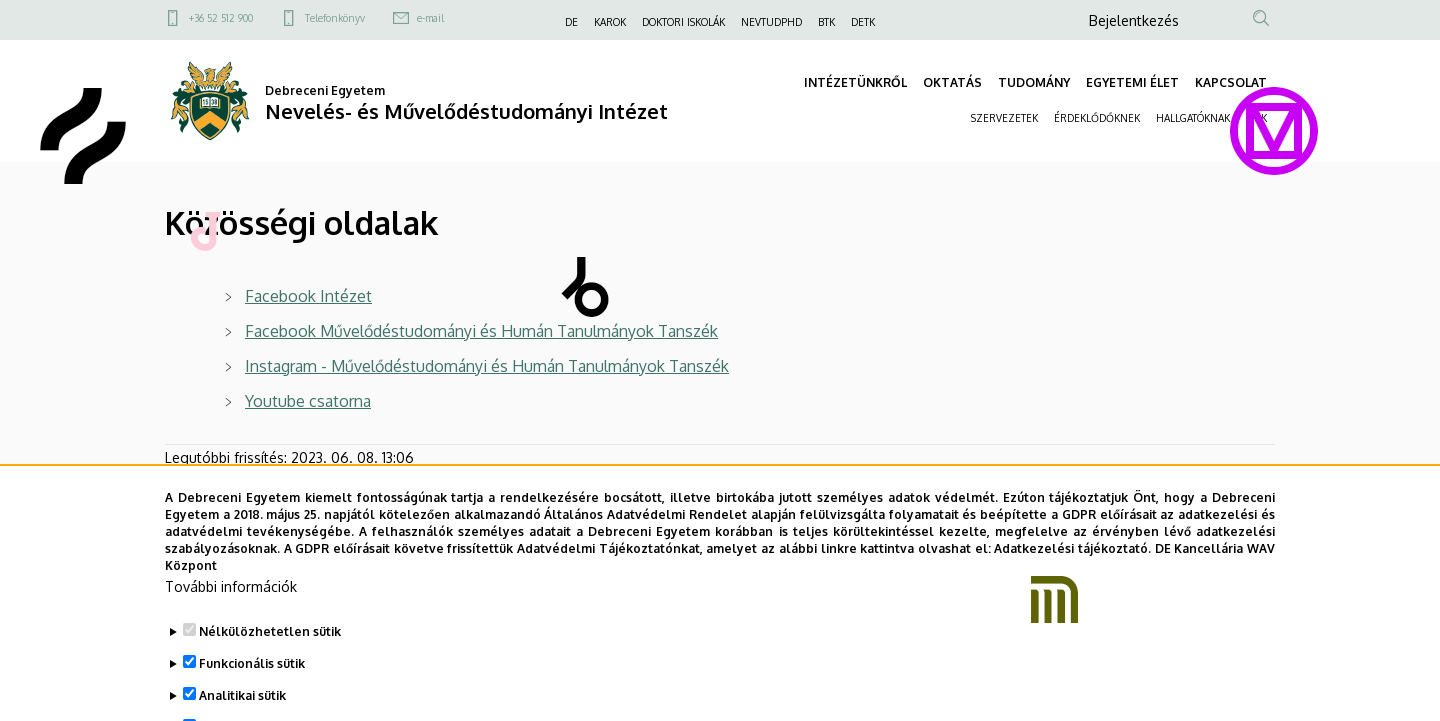 The image size is (1440, 721). What do you see at coordinates (83, 136) in the screenshot?
I see `hotjar analytics and feedback tool logo` at bounding box center [83, 136].